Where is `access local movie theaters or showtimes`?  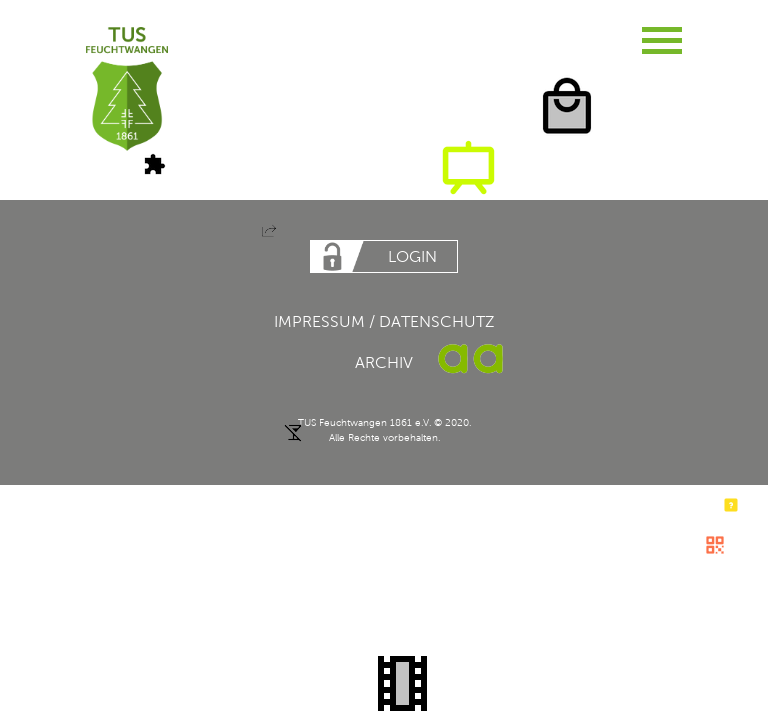 access local movie theaters or showtimes is located at coordinates (402, 683).